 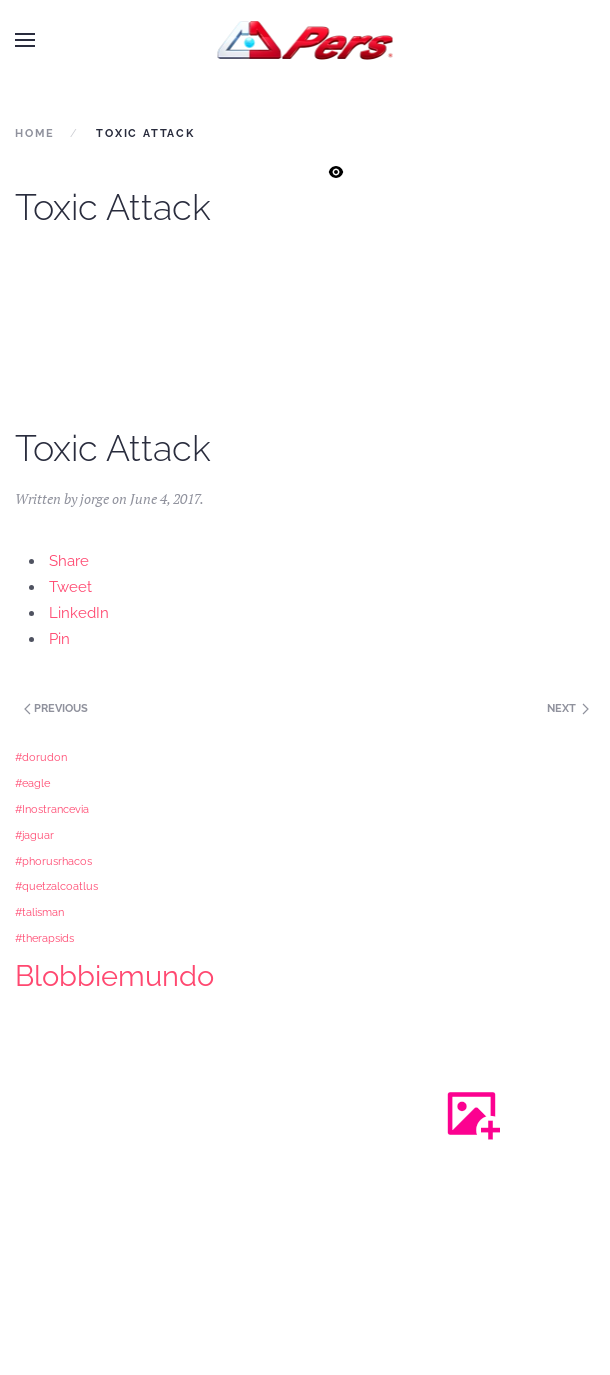 What do you see at coordinates (471, 1113) in the screenshot?
I see `add a new image or photo` at bounding box center [471, 1113].